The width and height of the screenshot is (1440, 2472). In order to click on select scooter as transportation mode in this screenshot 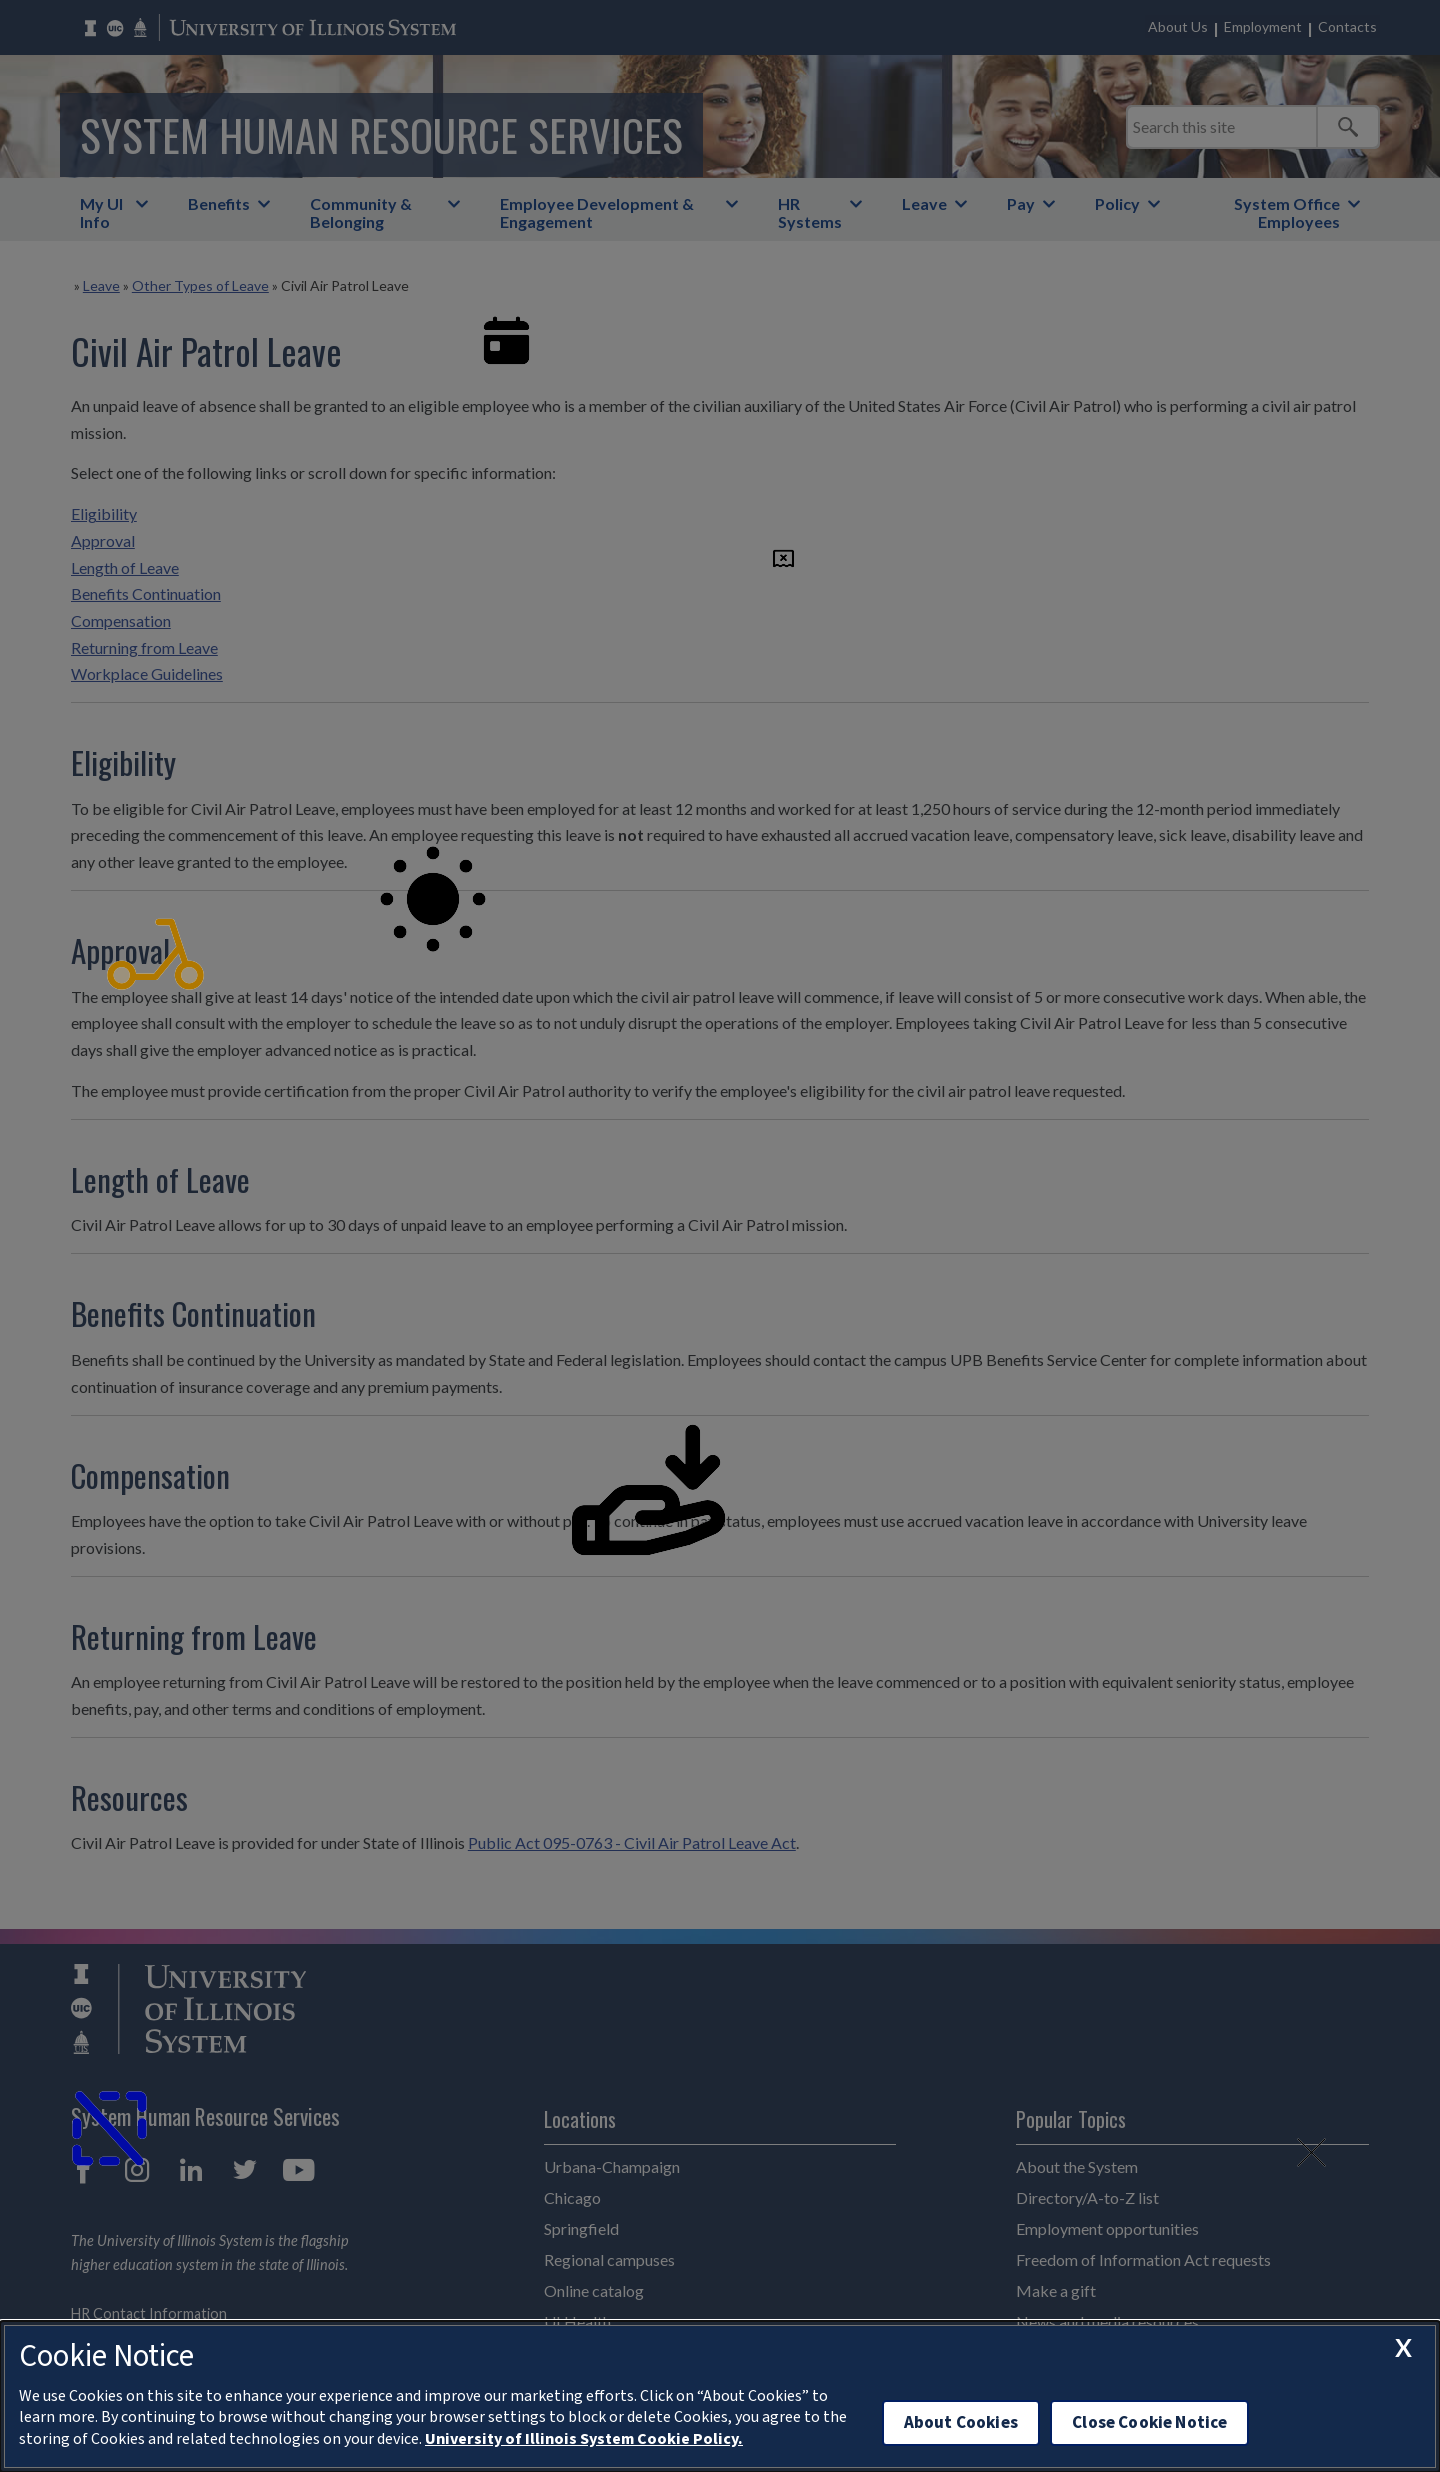, I will do `click(155, 957)`.